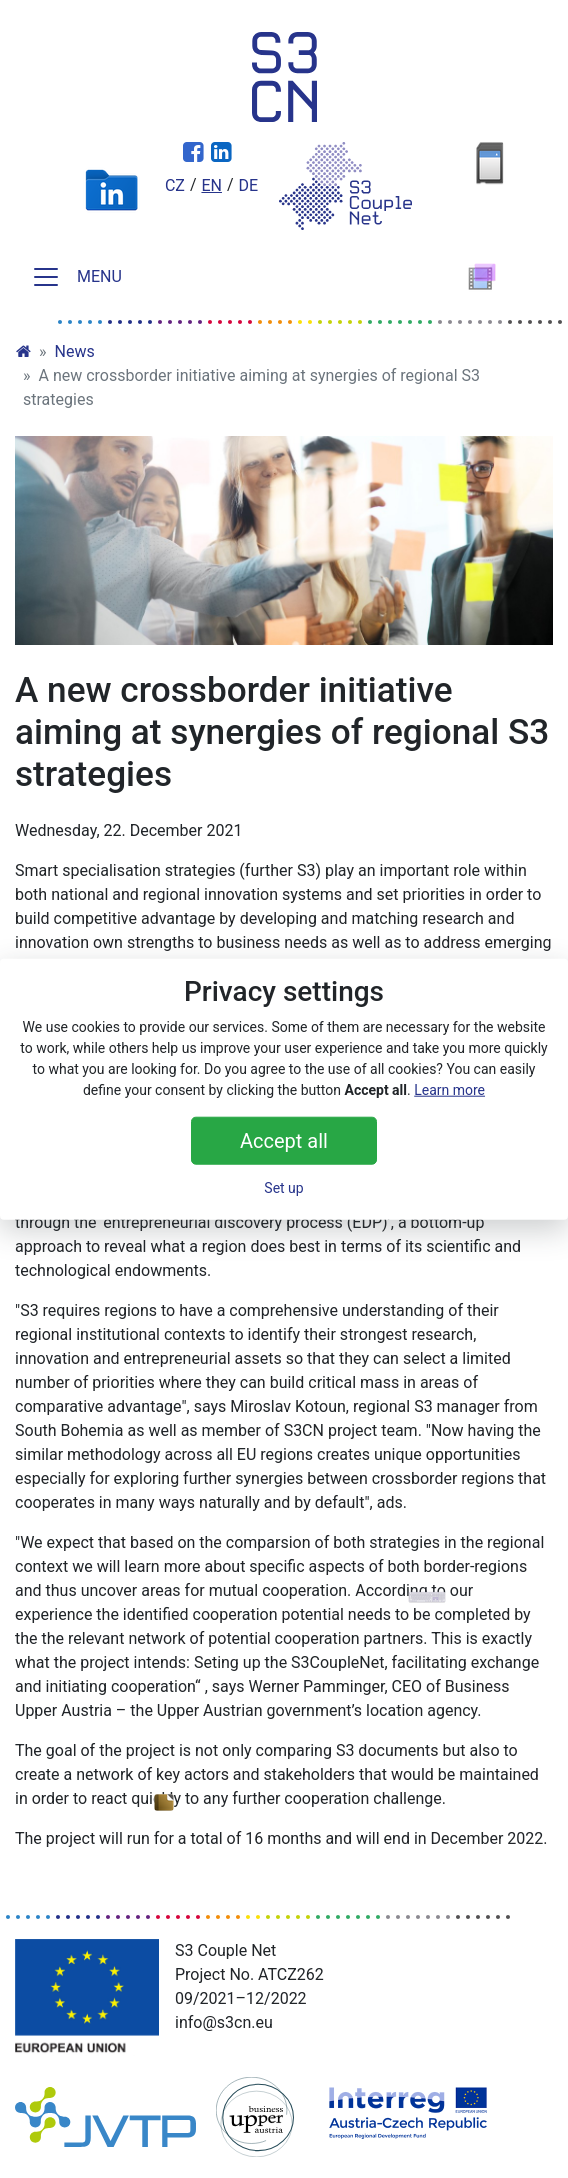  What do you see at coordinates (427, 1597) in the screenshot?
I see `connect a bluetooth keyboard` at bounding box center [427, 1597].